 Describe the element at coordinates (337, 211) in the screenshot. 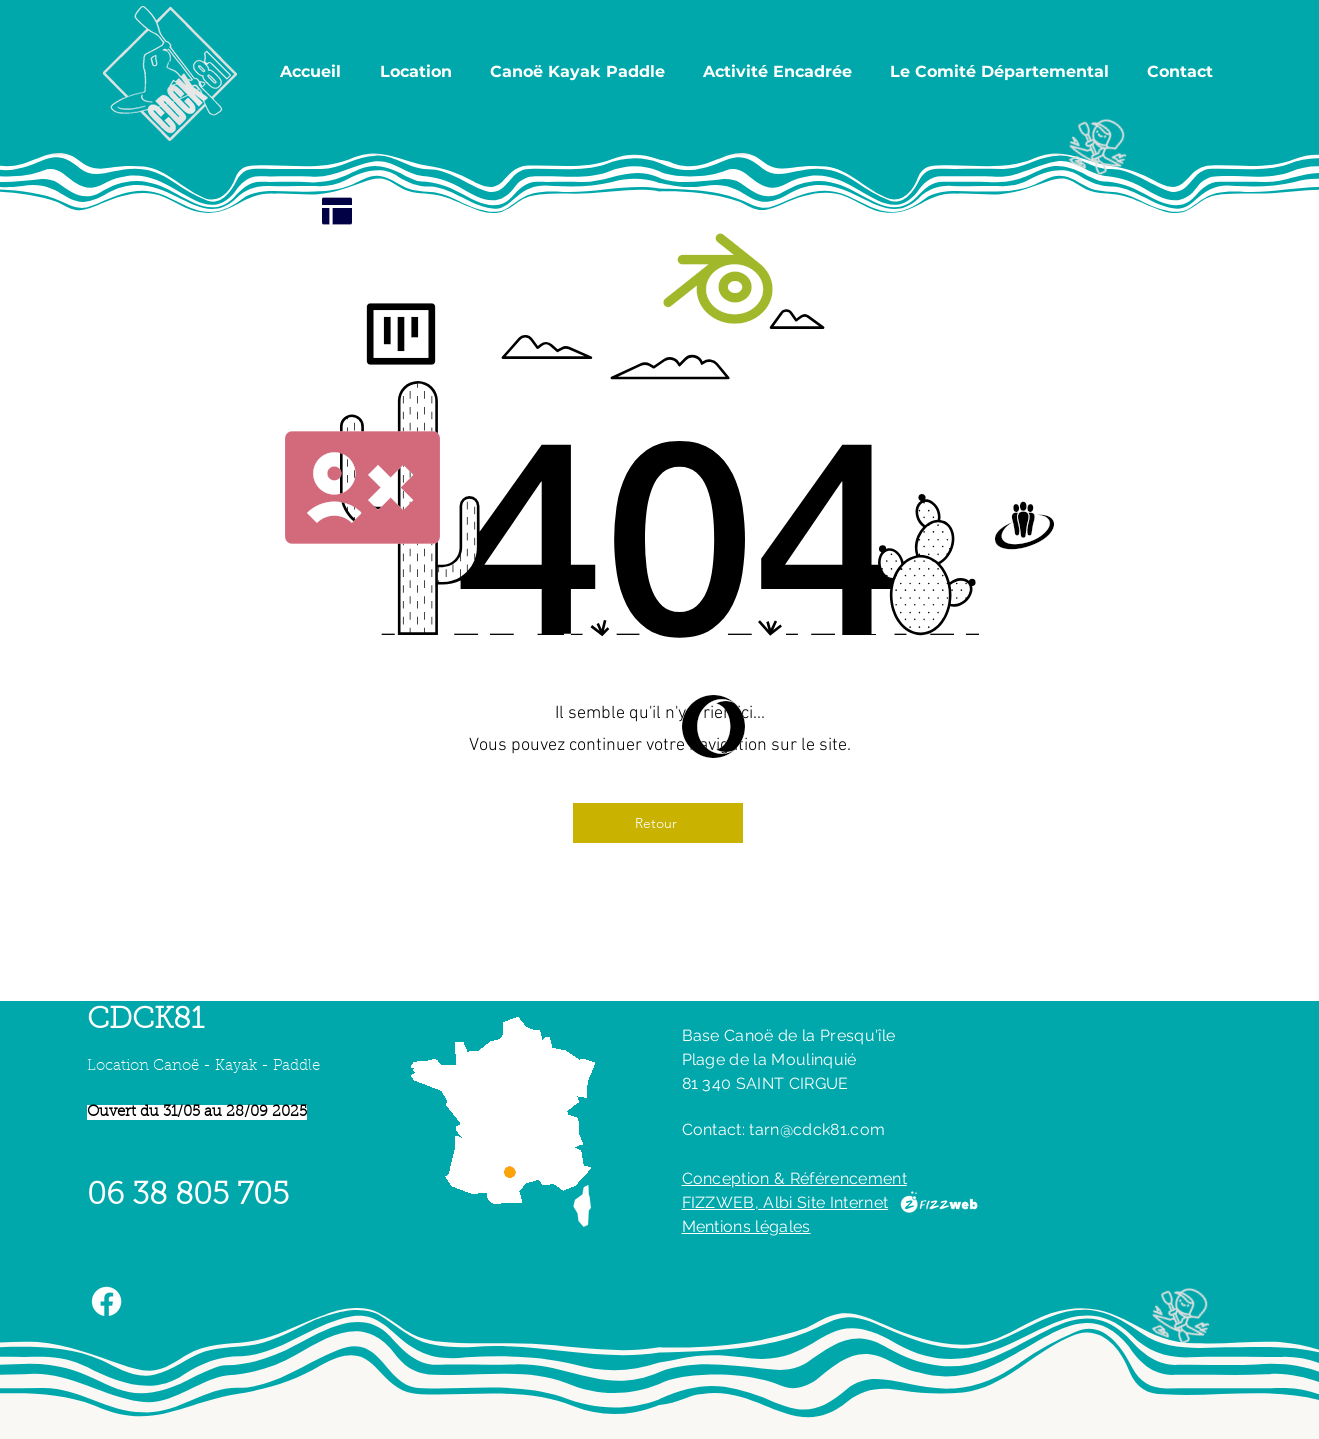

I see `switch to header with two-column layout` at that location.